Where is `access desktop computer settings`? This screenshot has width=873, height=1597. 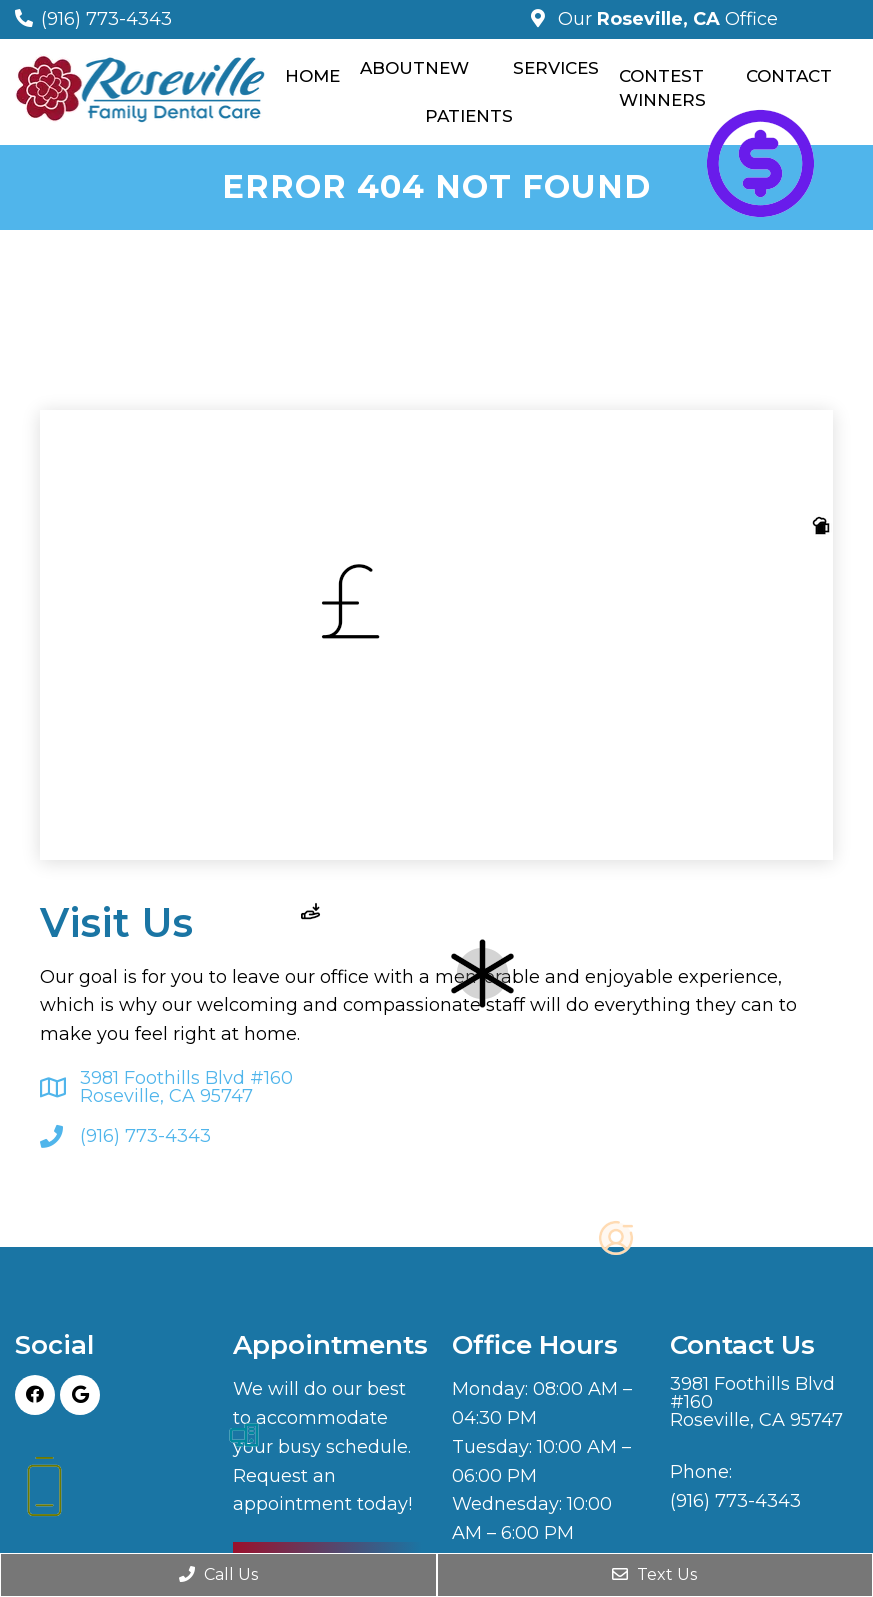
access desktop computer settings is located at coordinates (244, 1435).